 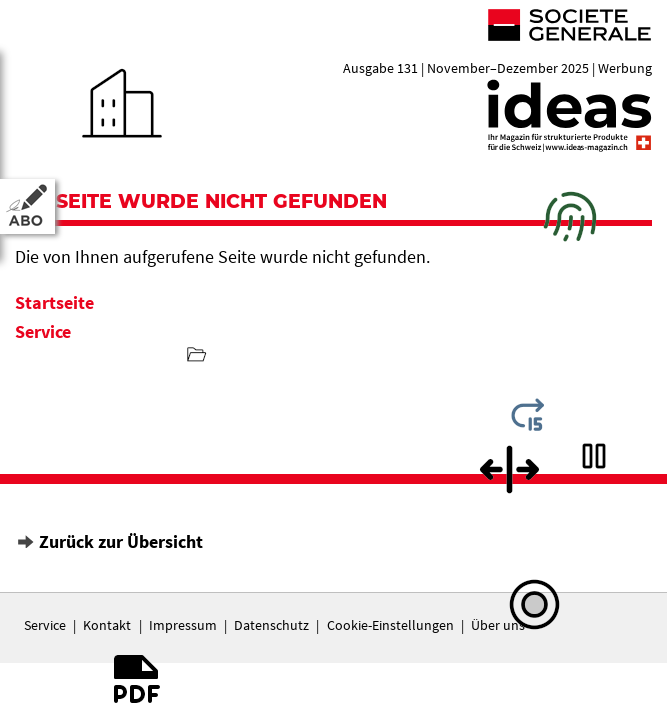 What do you see at coordinates (196, 354) in the screenshot?
I see `open folder to view contents` at bounding box center [196, 354].